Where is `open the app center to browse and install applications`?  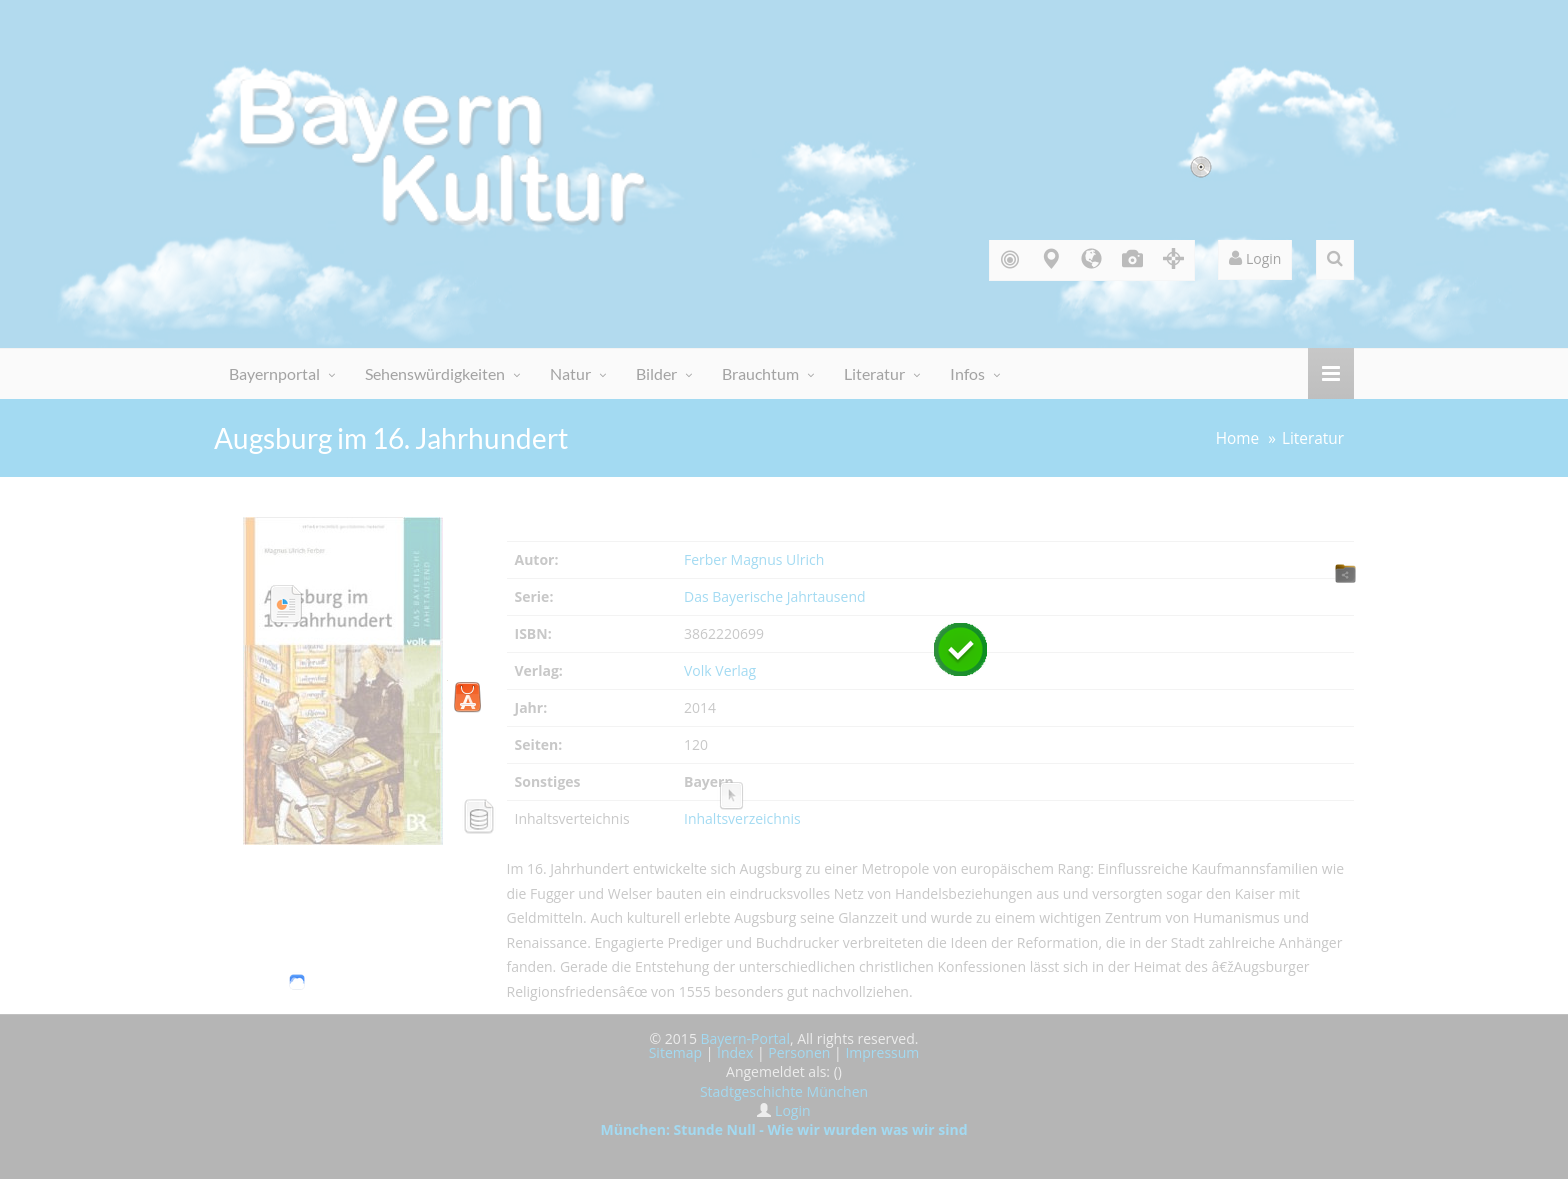
open the app center to browse and install applications is located at coordinates (468, 697).